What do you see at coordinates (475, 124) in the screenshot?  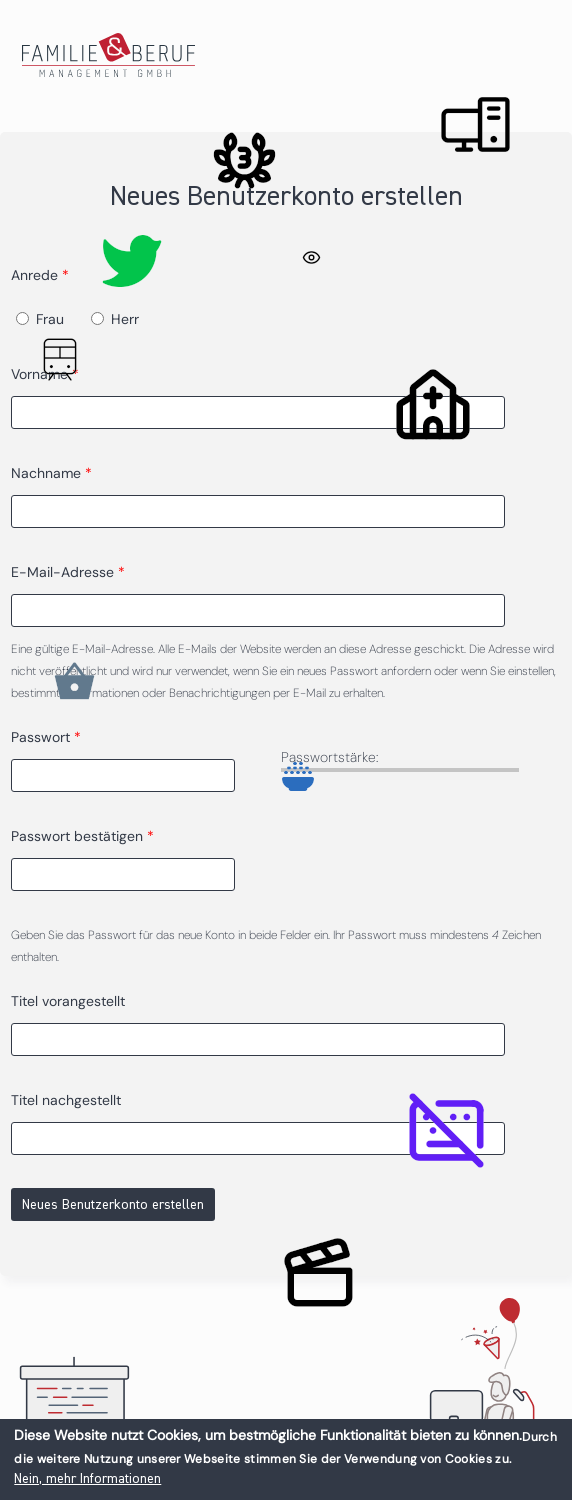 I see `access desktop computer settings` at bounding box center [475, 124].